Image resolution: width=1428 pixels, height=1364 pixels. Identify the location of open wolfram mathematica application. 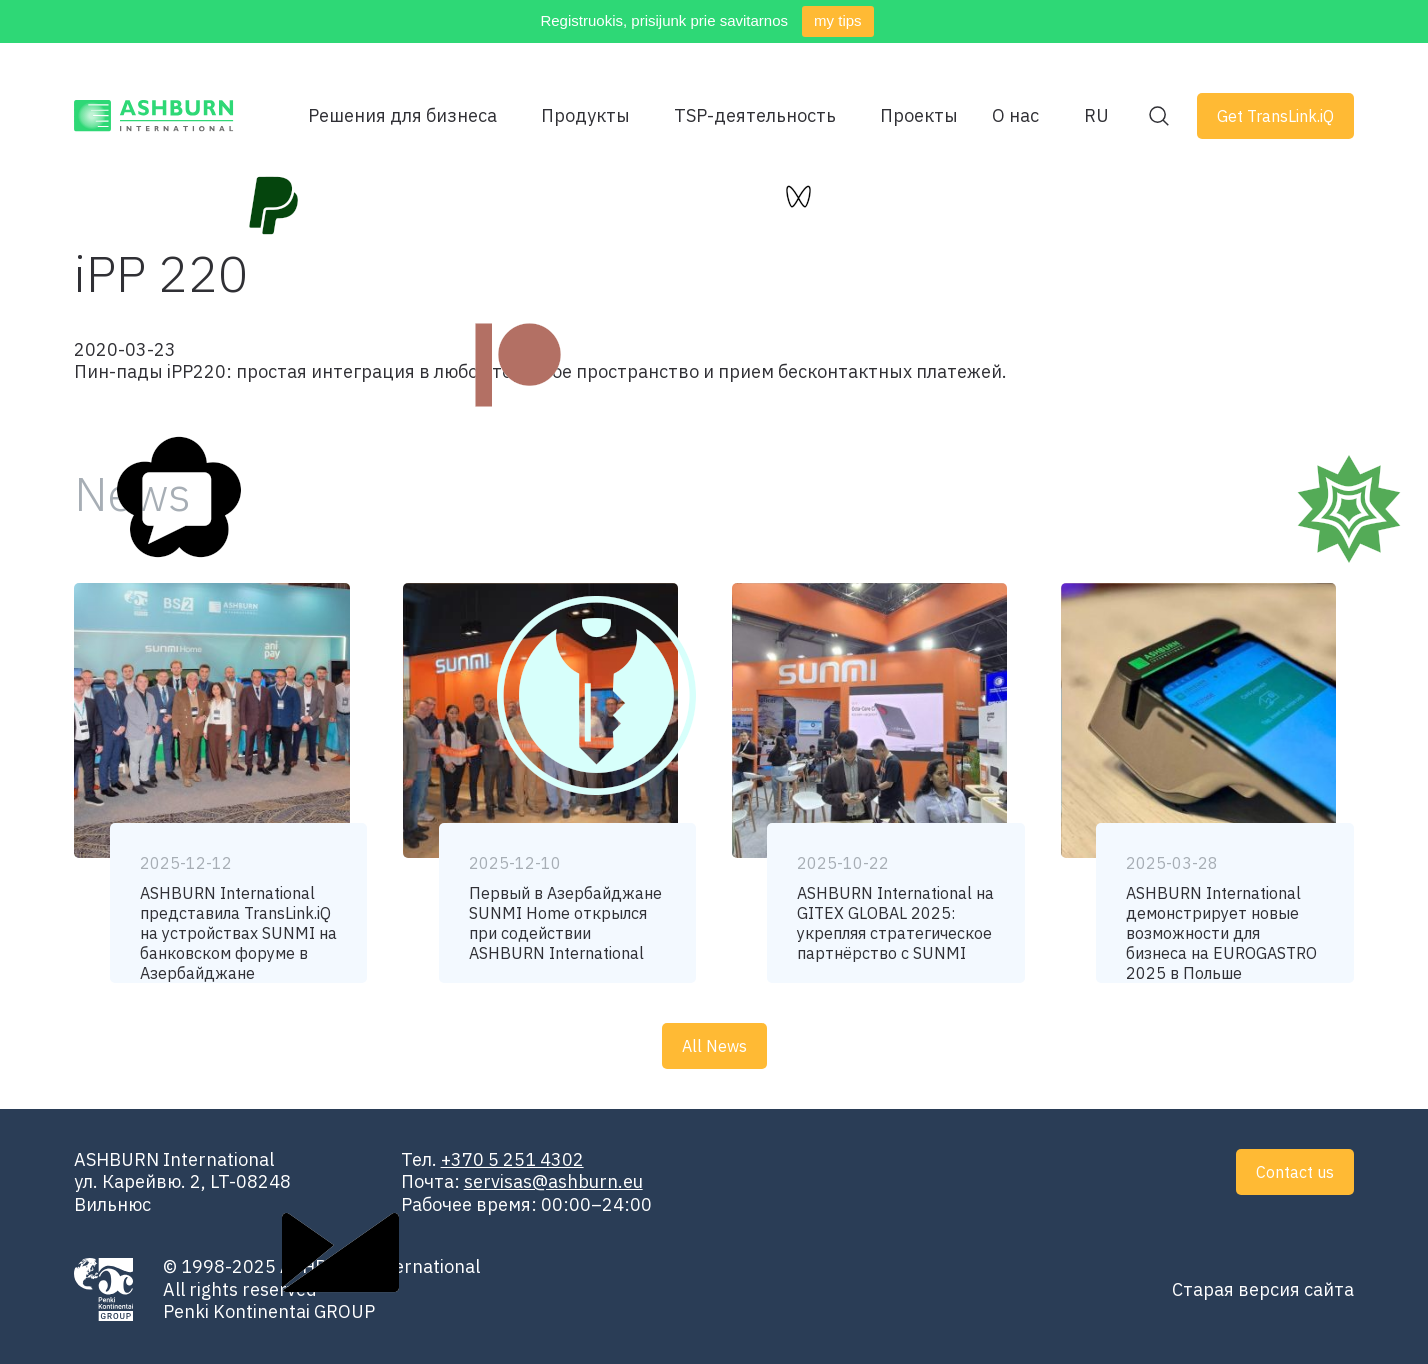
(1349, 509).